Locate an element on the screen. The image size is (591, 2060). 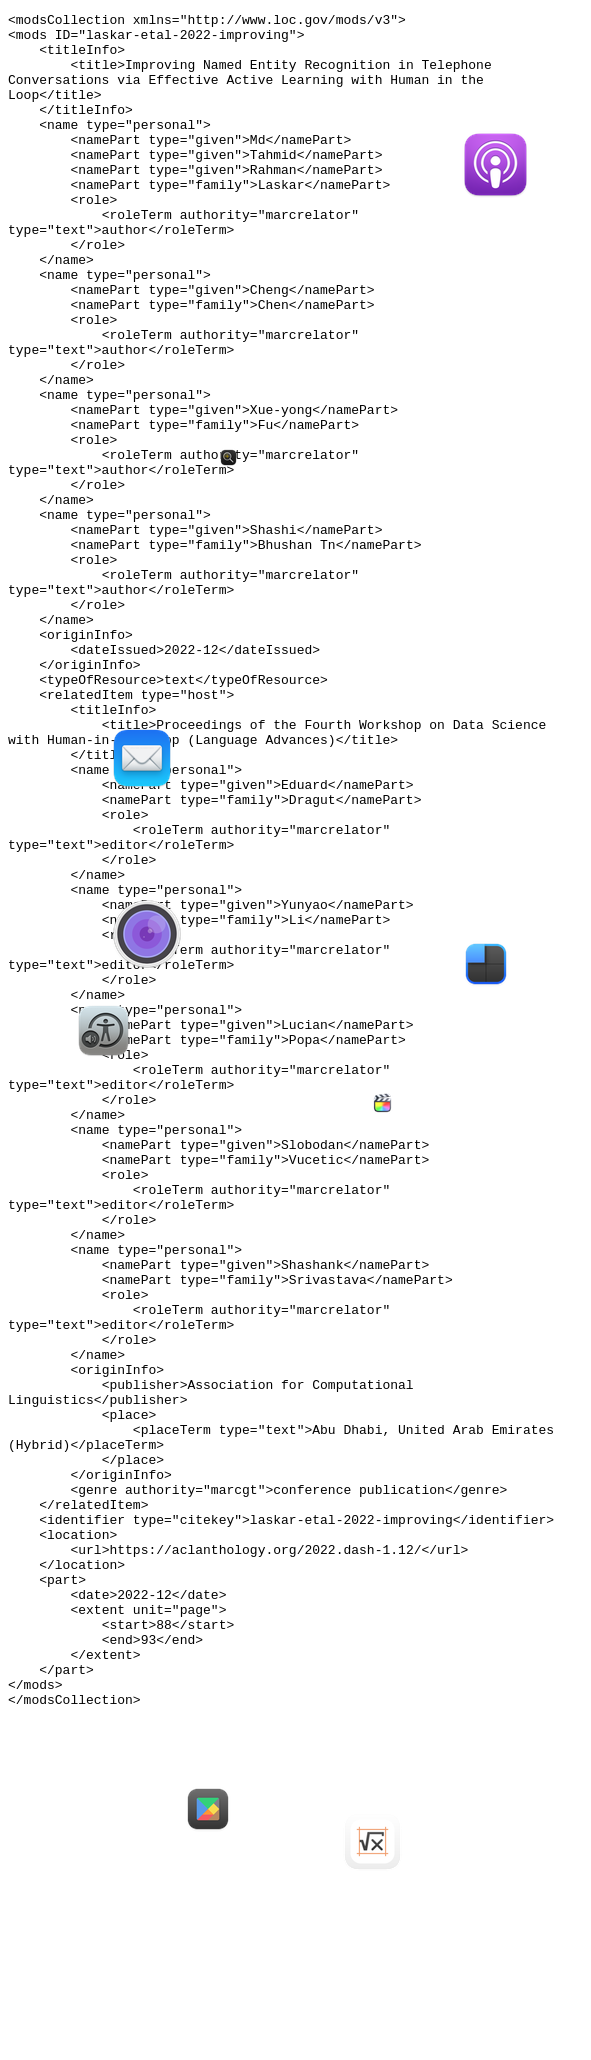
open the Apple Podcasts app is located at coordinates (495, 164).